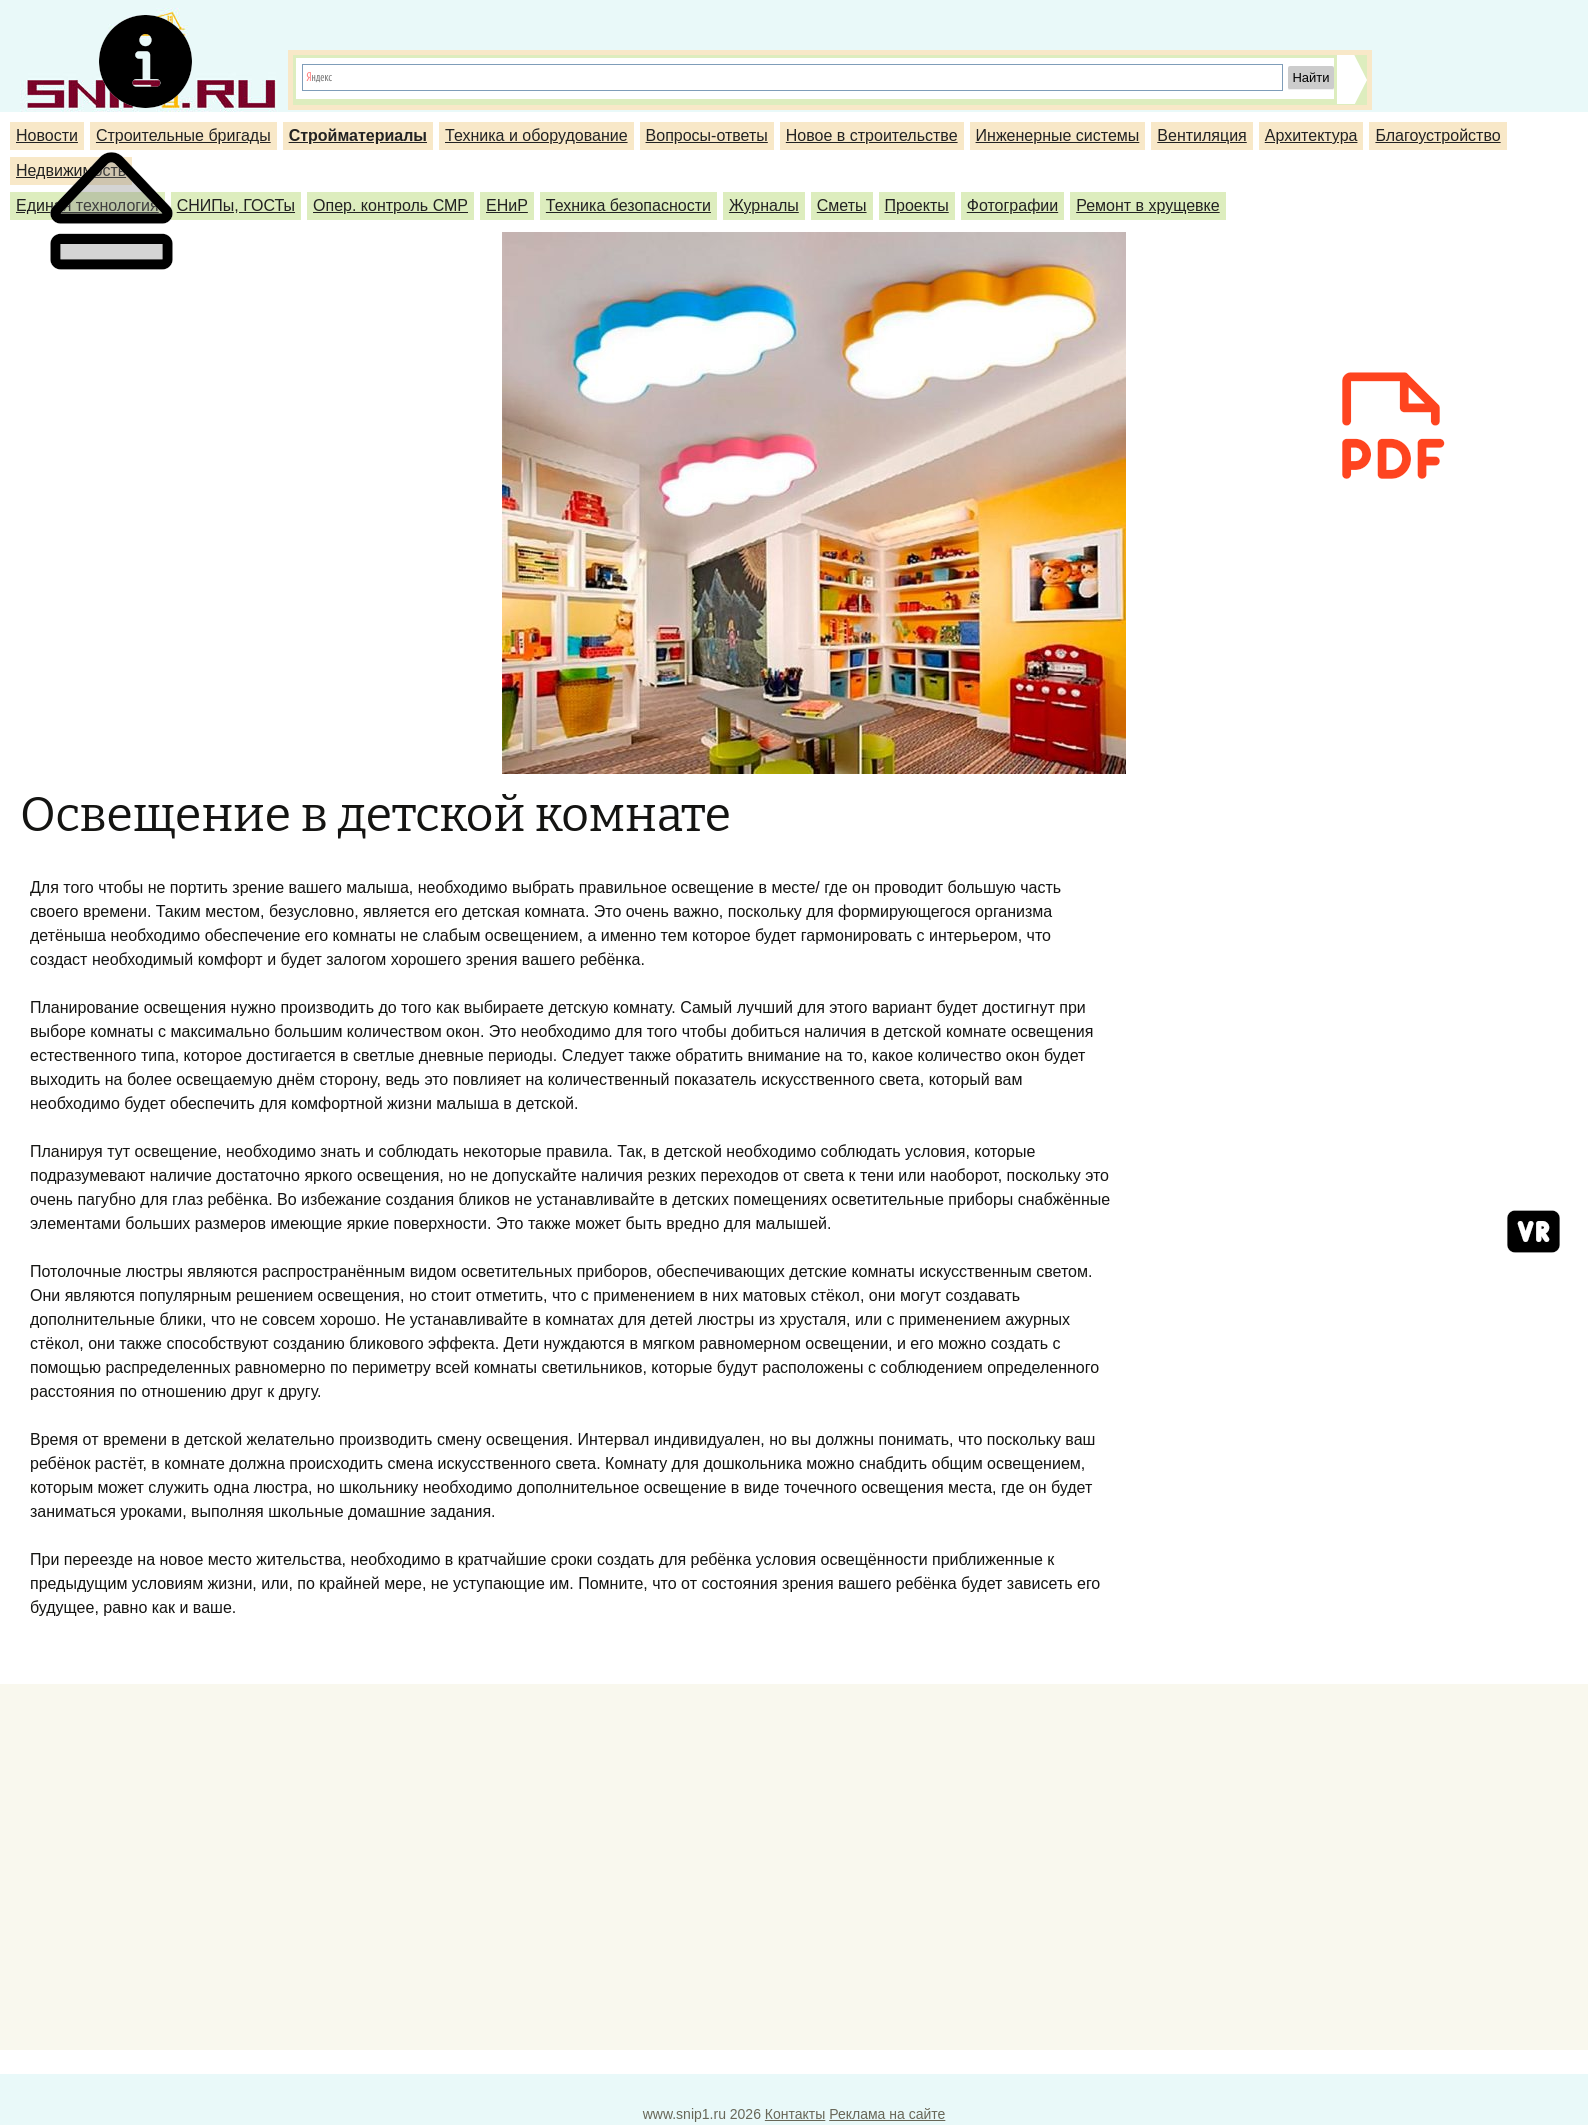 The width and height of the screenshot is (1588, 2125). Describe the element at coordinates (111, 218) in the screenshot. I see `eject media or disc` at that location.